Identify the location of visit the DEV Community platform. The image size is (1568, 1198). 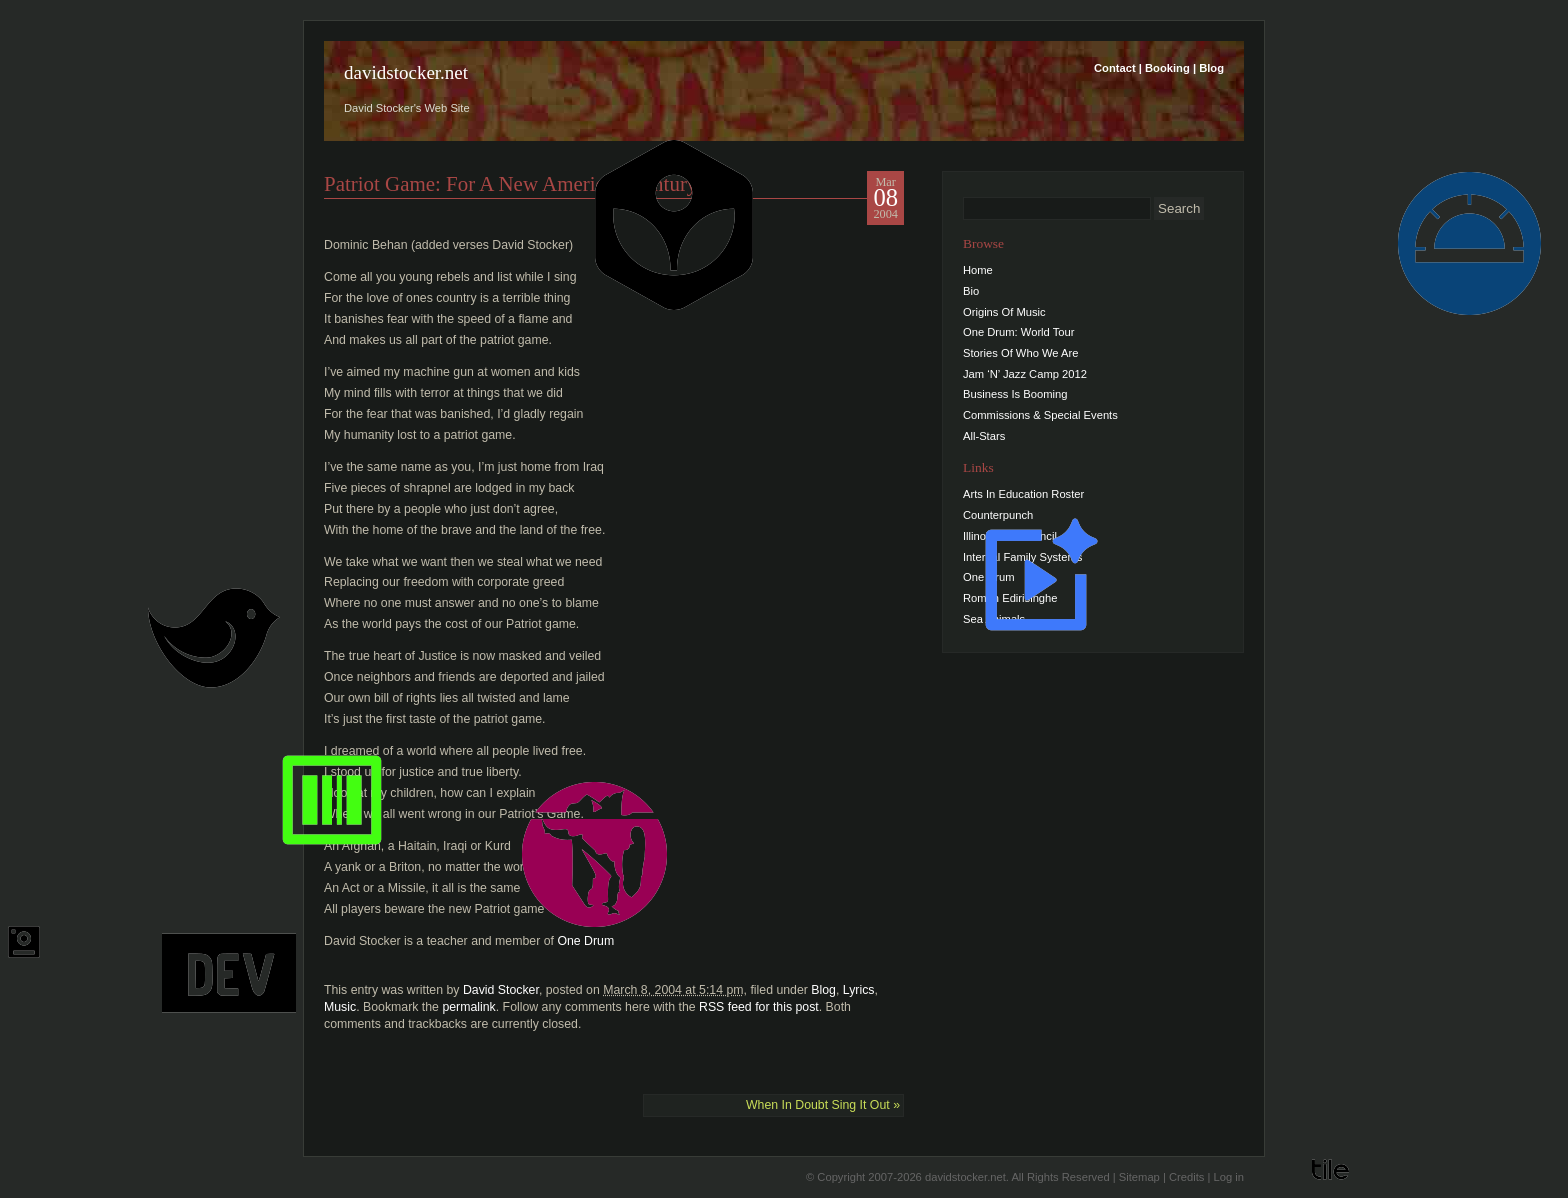
(229, 973).